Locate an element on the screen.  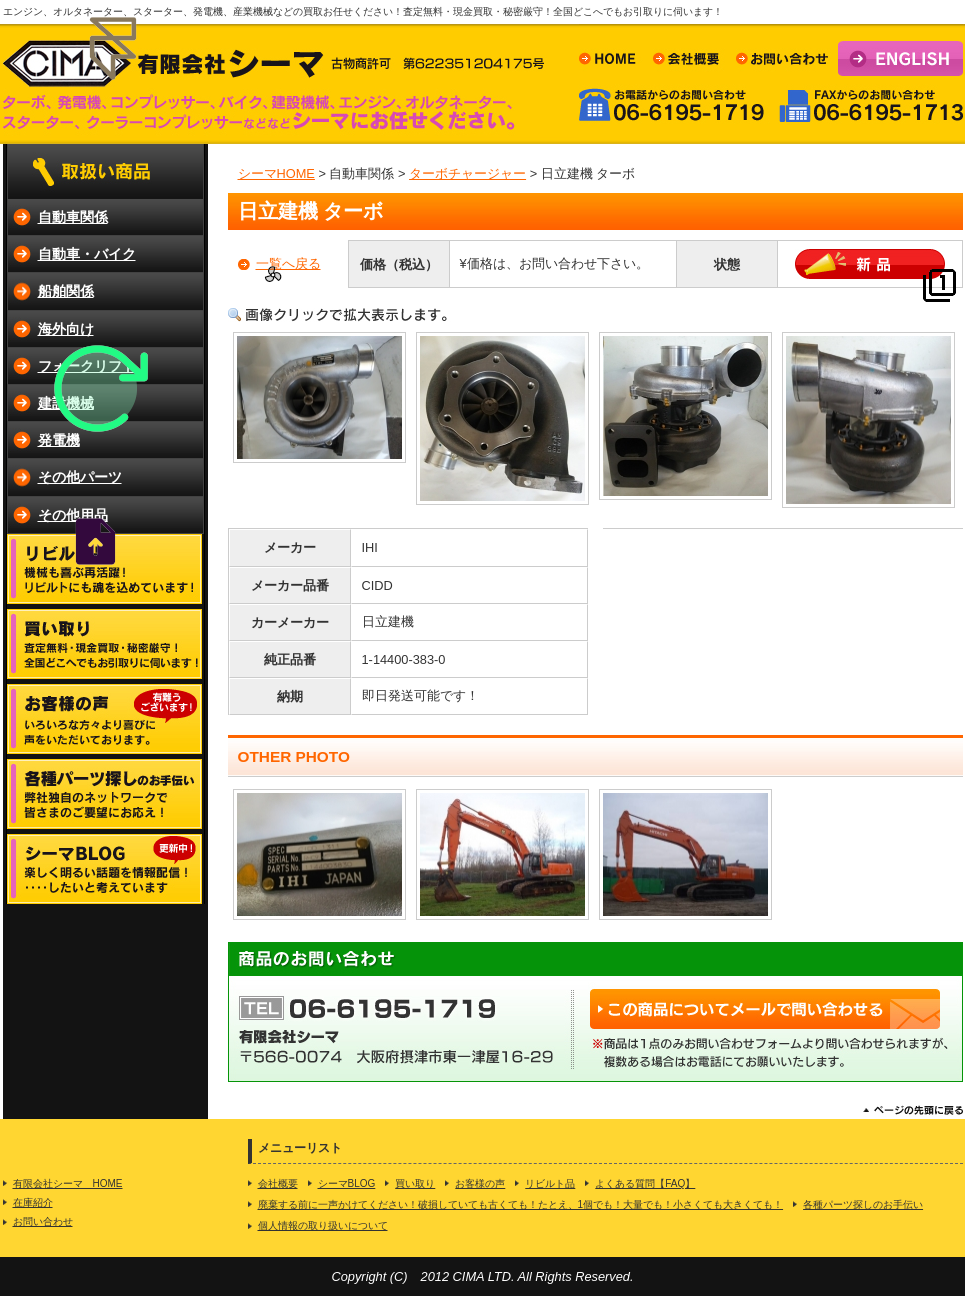
open framer app is located at coordinates (113, 45).